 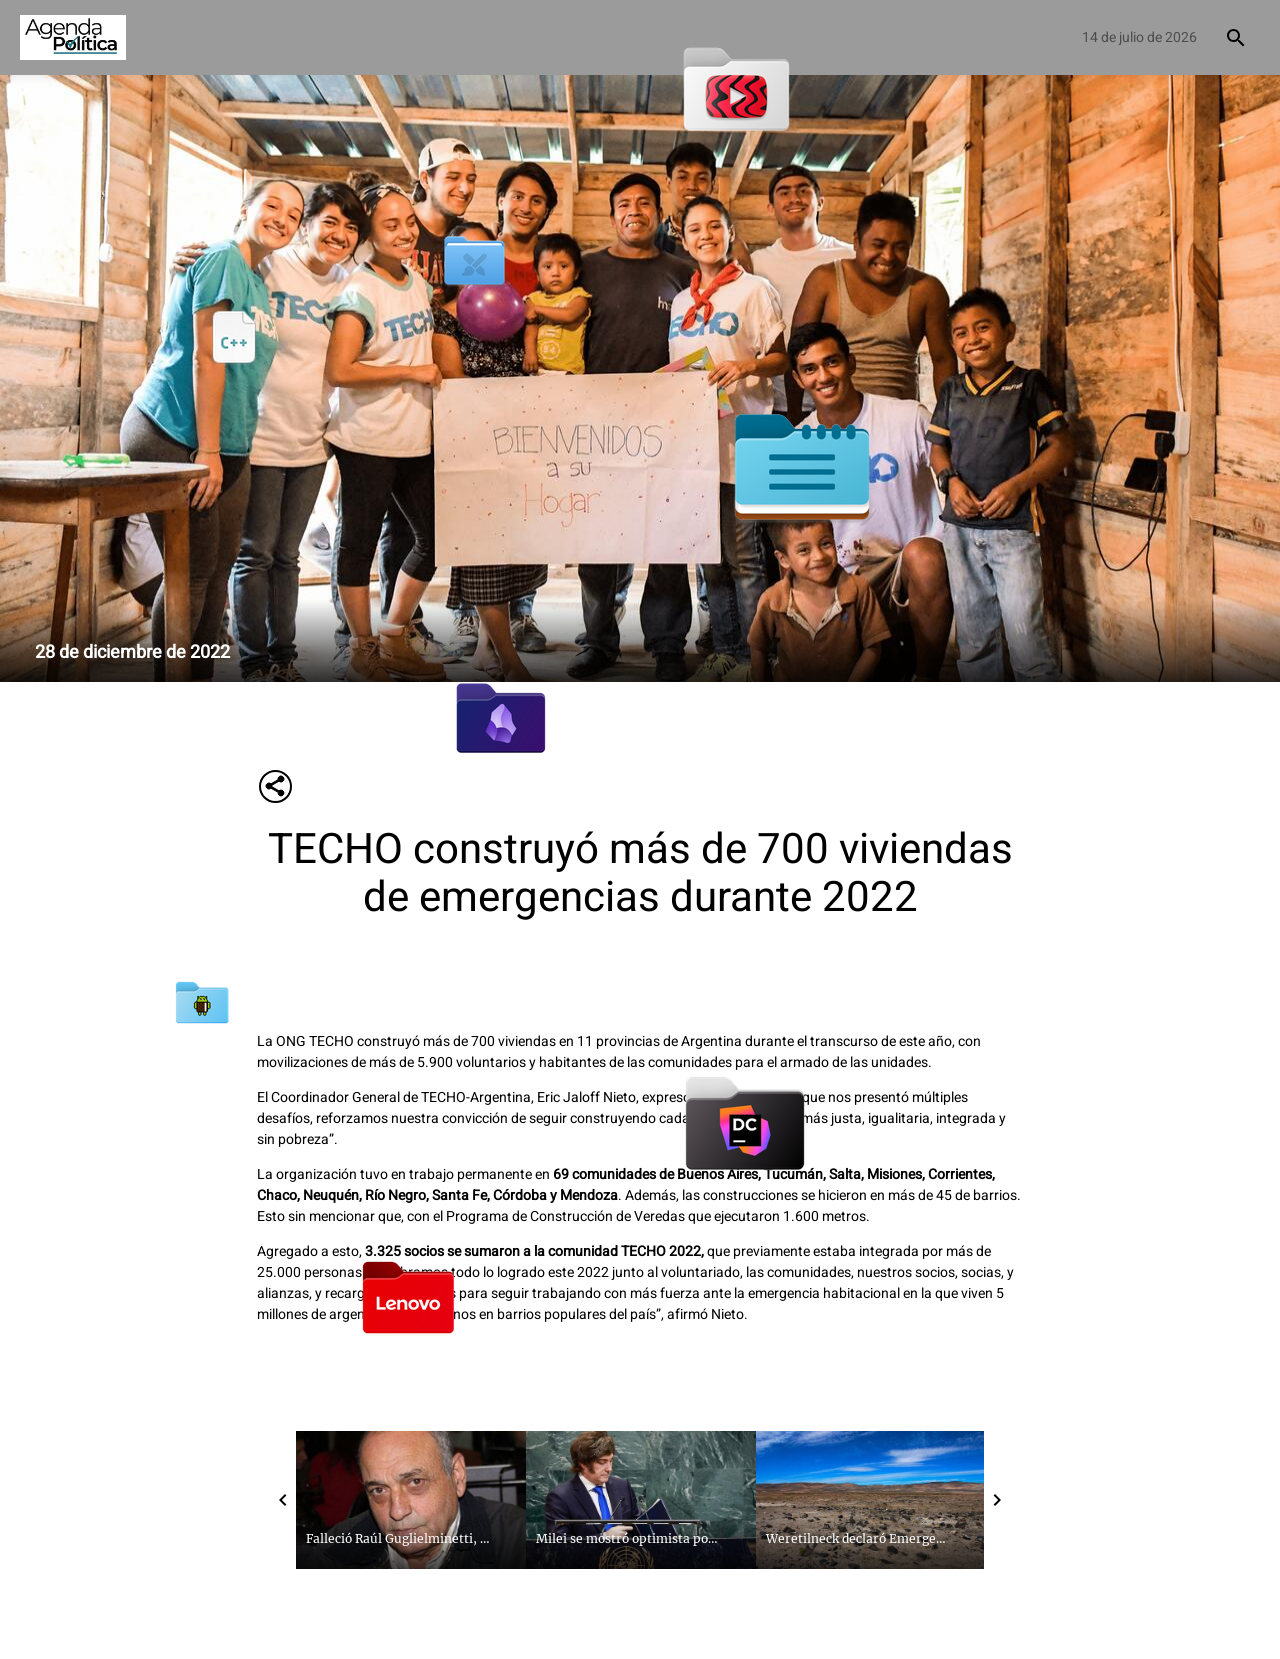 I want to click on open PewDiePie YouTube channel folder, so click(x=736, y=92).